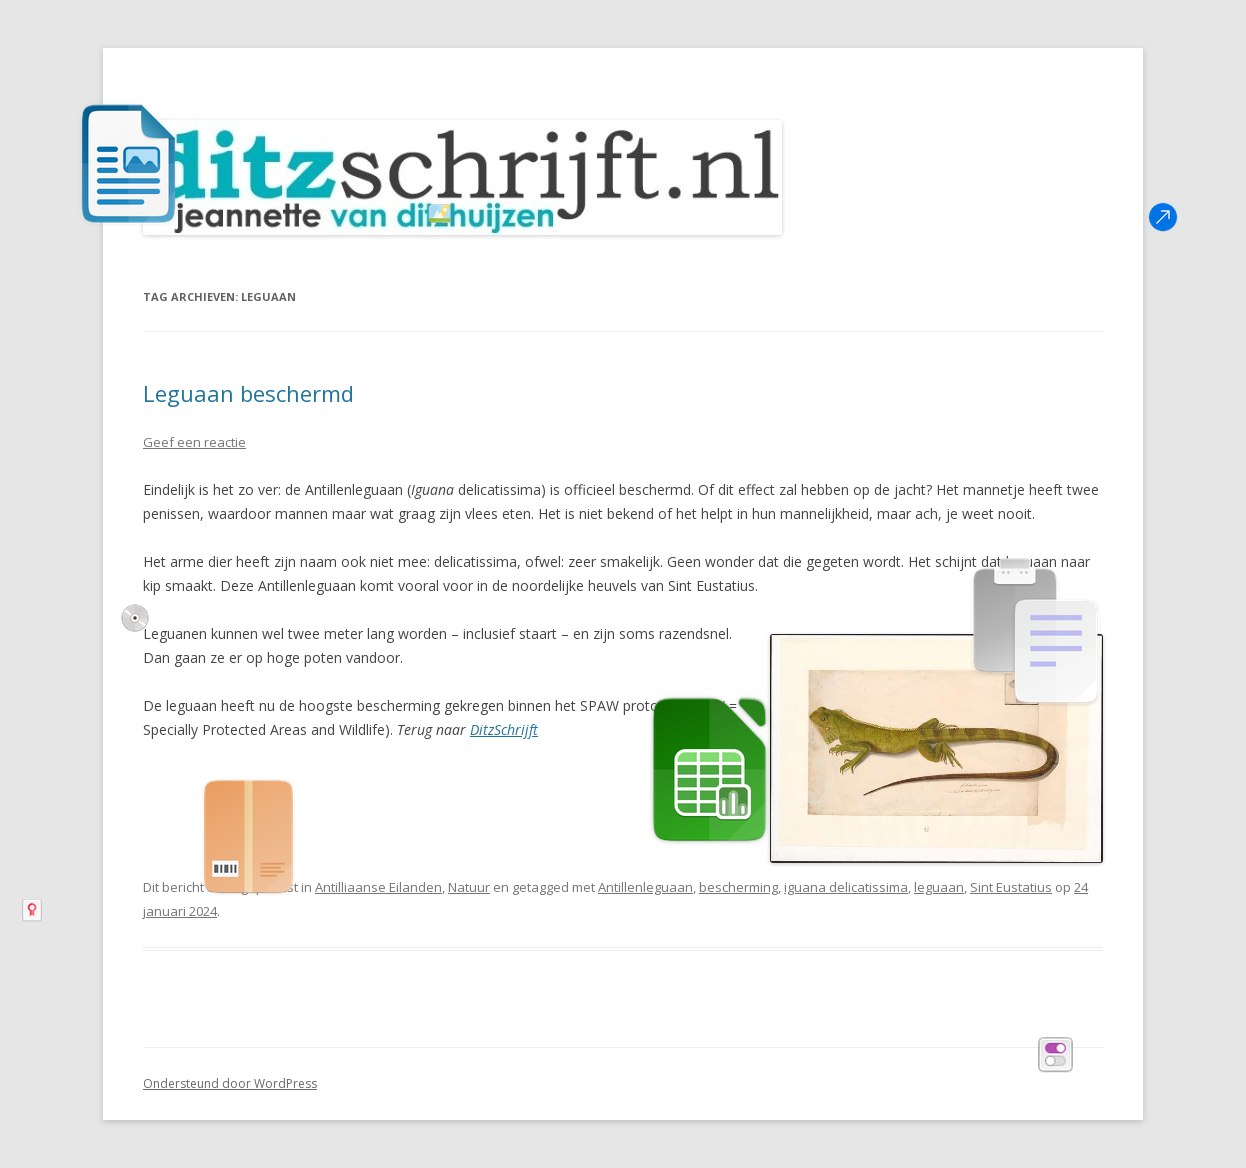 This screenshot has width=1246, height=1168. I want to click on libreoffice writer document template file, so click(128, 163).